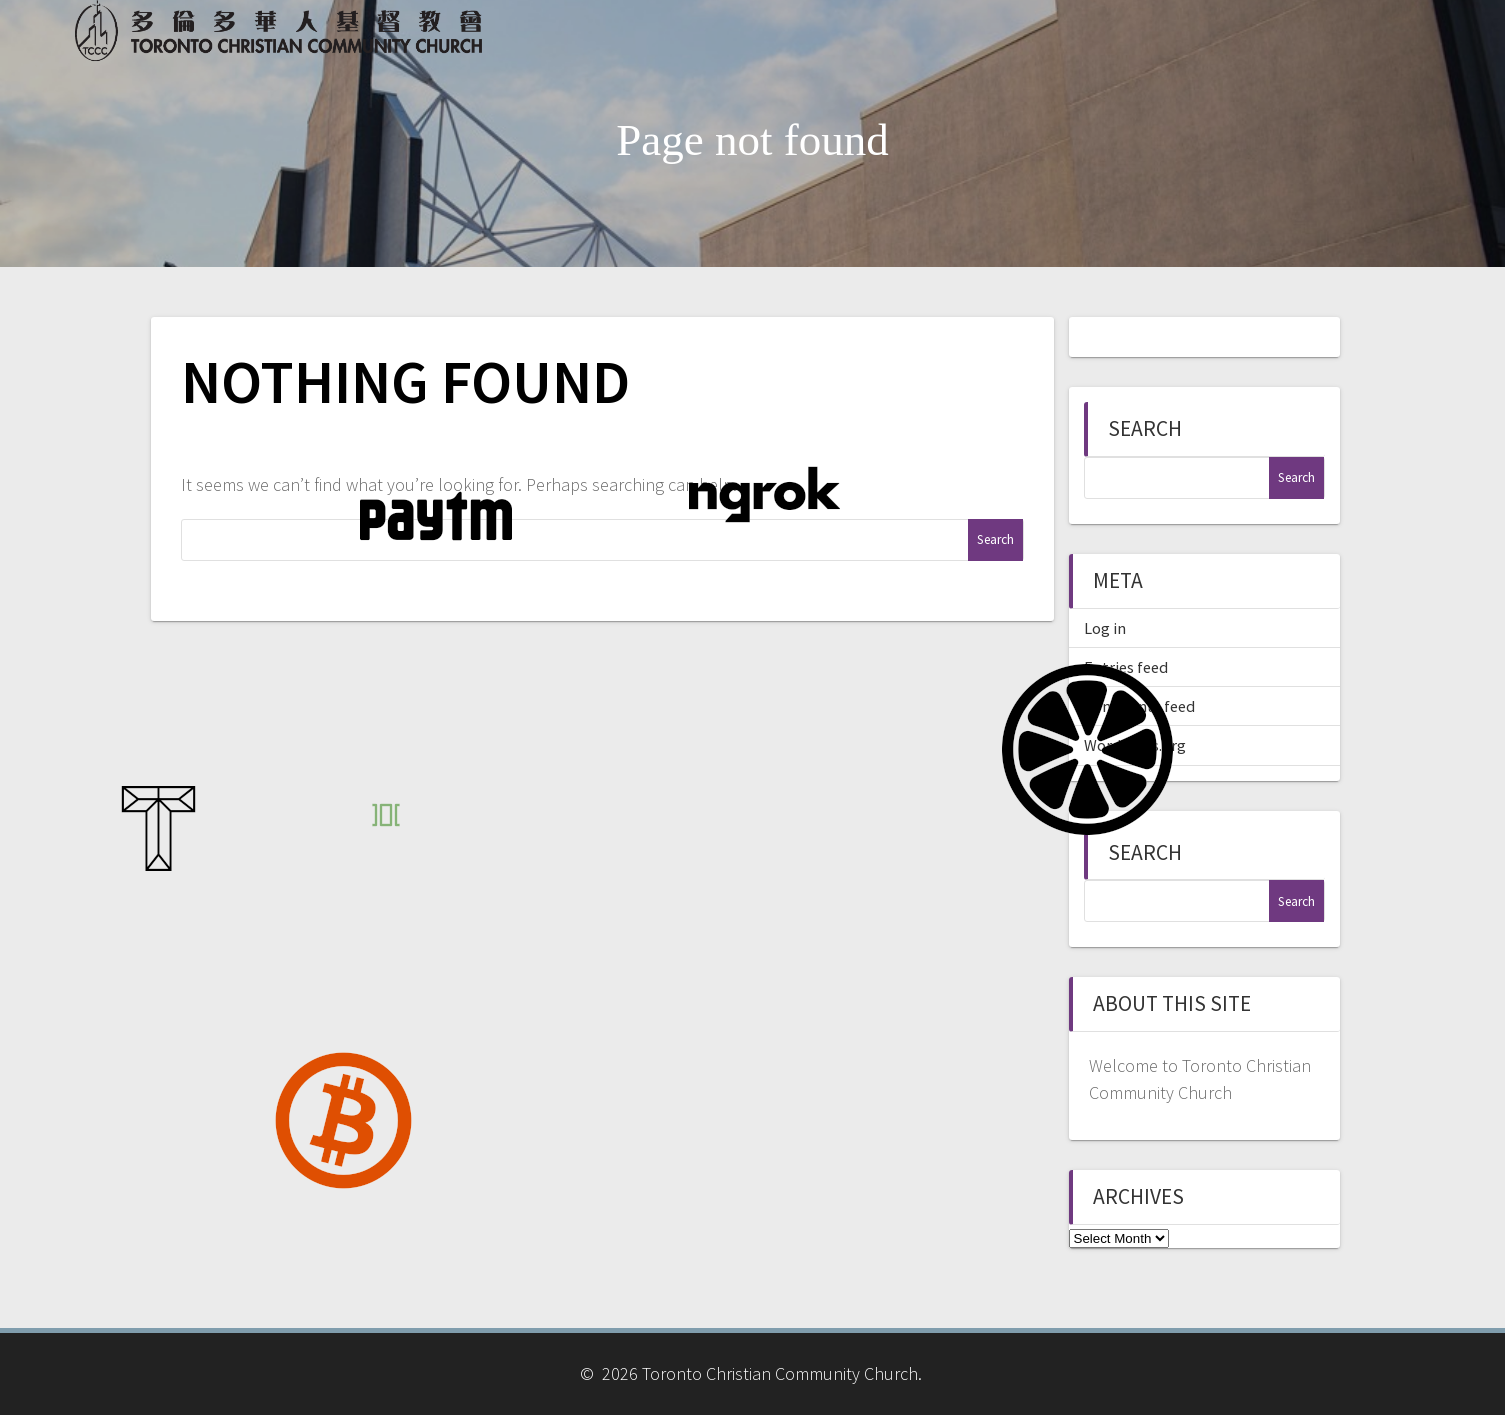 The image size is (1505, 1415). What do you see at coordinates (343, 1120) in the screenshot?
I see `view bitcoin wallet or balance` at bounding box center [343, 1120].